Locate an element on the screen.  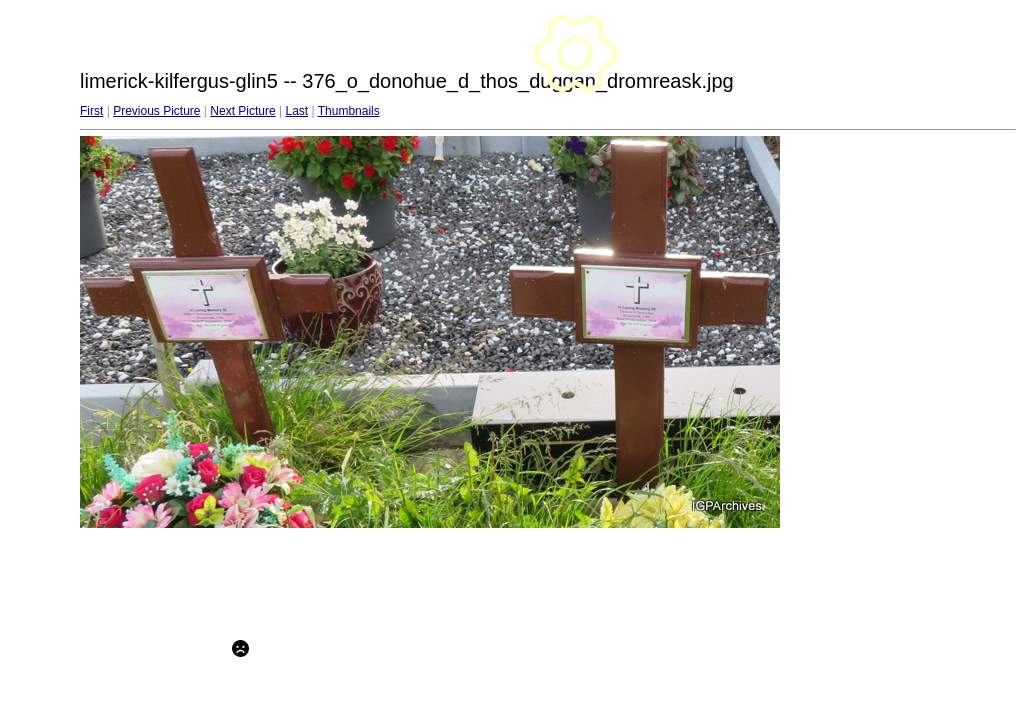
indicate negative feedback or dissatisfaction is located at coordinates (240, 648).